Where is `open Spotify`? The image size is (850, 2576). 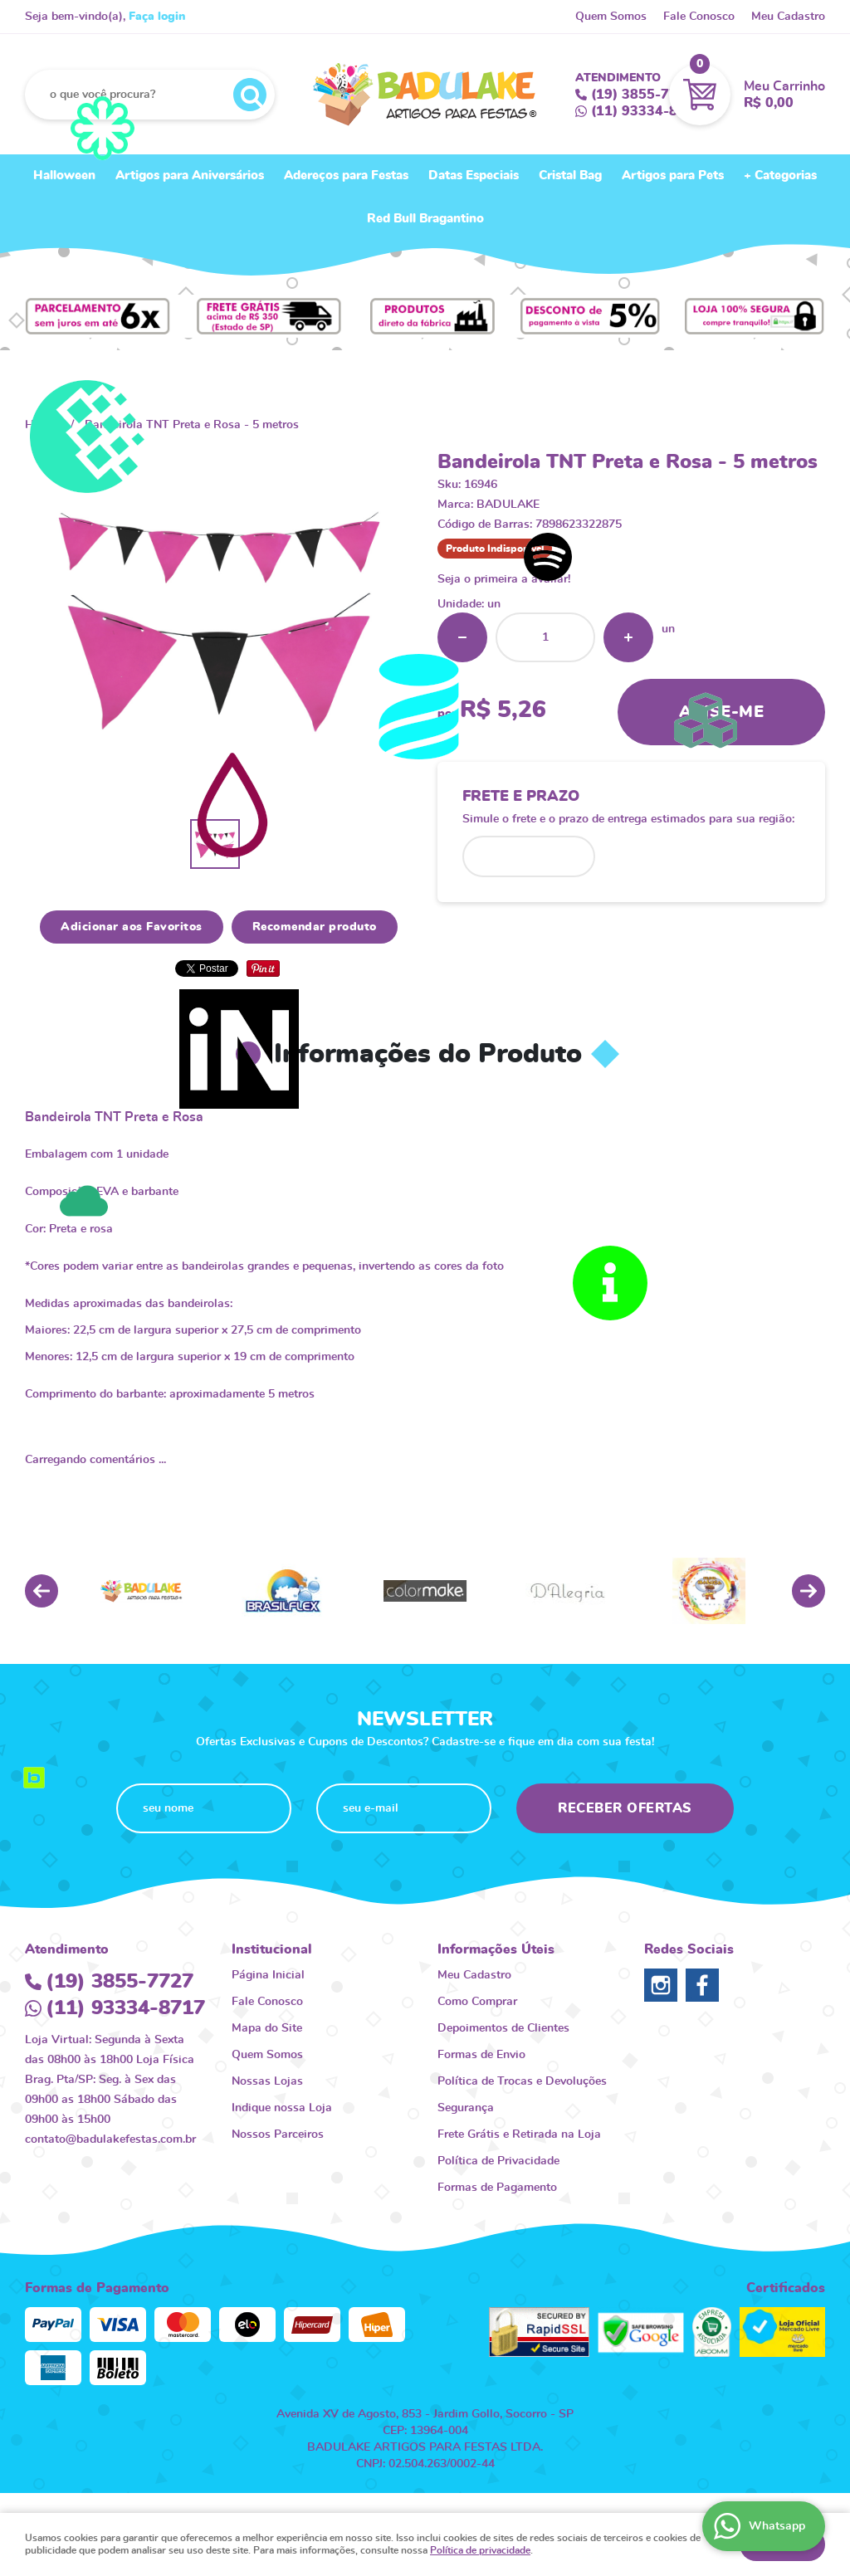
open Spotify is located at coordinates (548, 557).